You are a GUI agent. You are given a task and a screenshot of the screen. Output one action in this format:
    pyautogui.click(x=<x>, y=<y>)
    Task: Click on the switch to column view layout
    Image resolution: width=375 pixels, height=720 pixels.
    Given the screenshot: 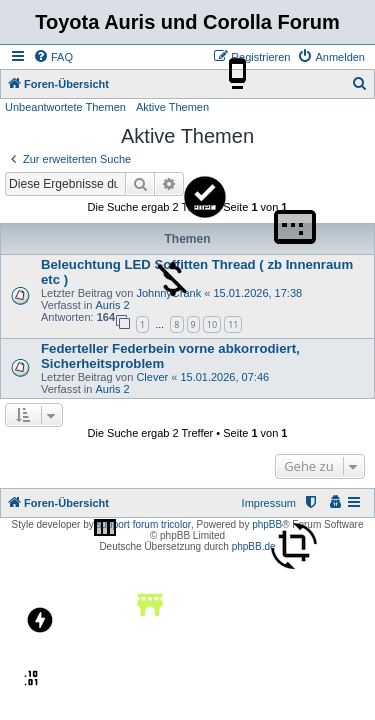 What is the action you would take?
    pyautogui.click(x=104, y=528)
    